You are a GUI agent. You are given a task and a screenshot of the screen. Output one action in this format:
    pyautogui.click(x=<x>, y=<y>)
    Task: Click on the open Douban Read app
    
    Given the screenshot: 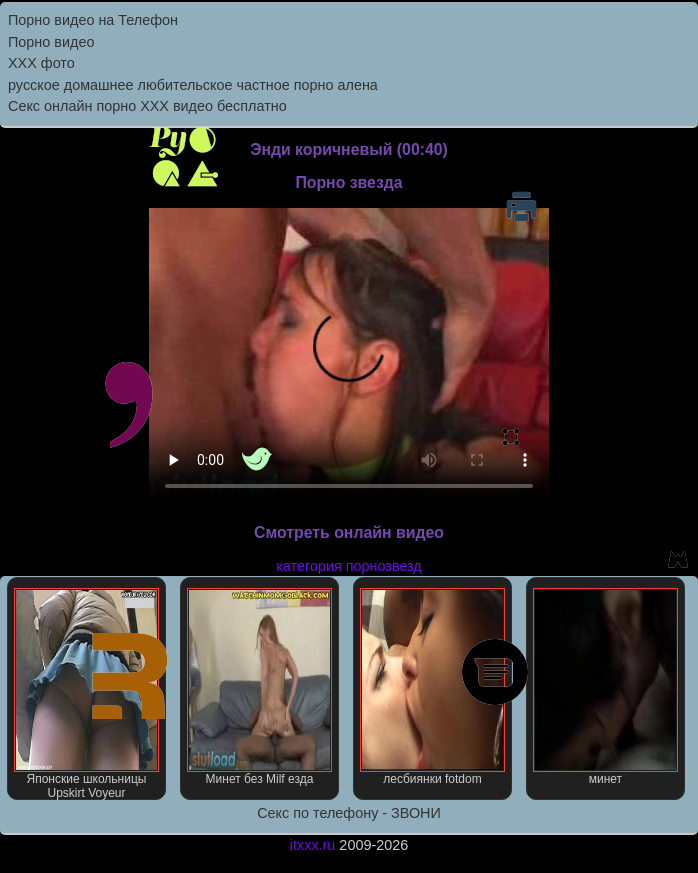 What is the action you would take?
    pyautogui.click(x=257, y=459)
    